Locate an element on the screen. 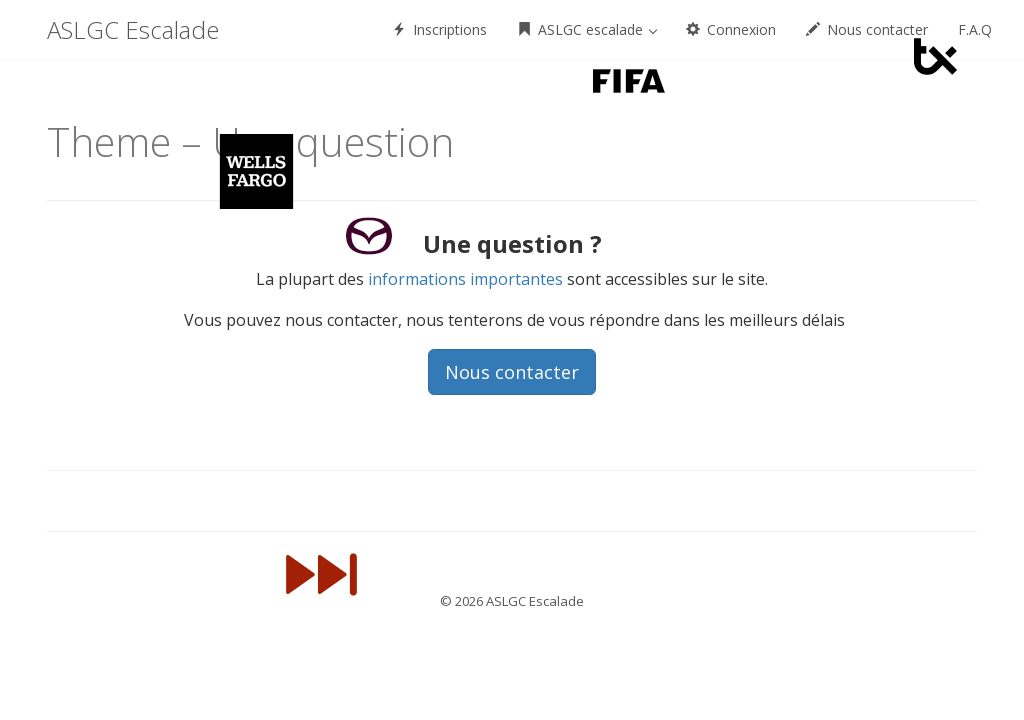  FIFA official logo is located at coordinates (629, 81).